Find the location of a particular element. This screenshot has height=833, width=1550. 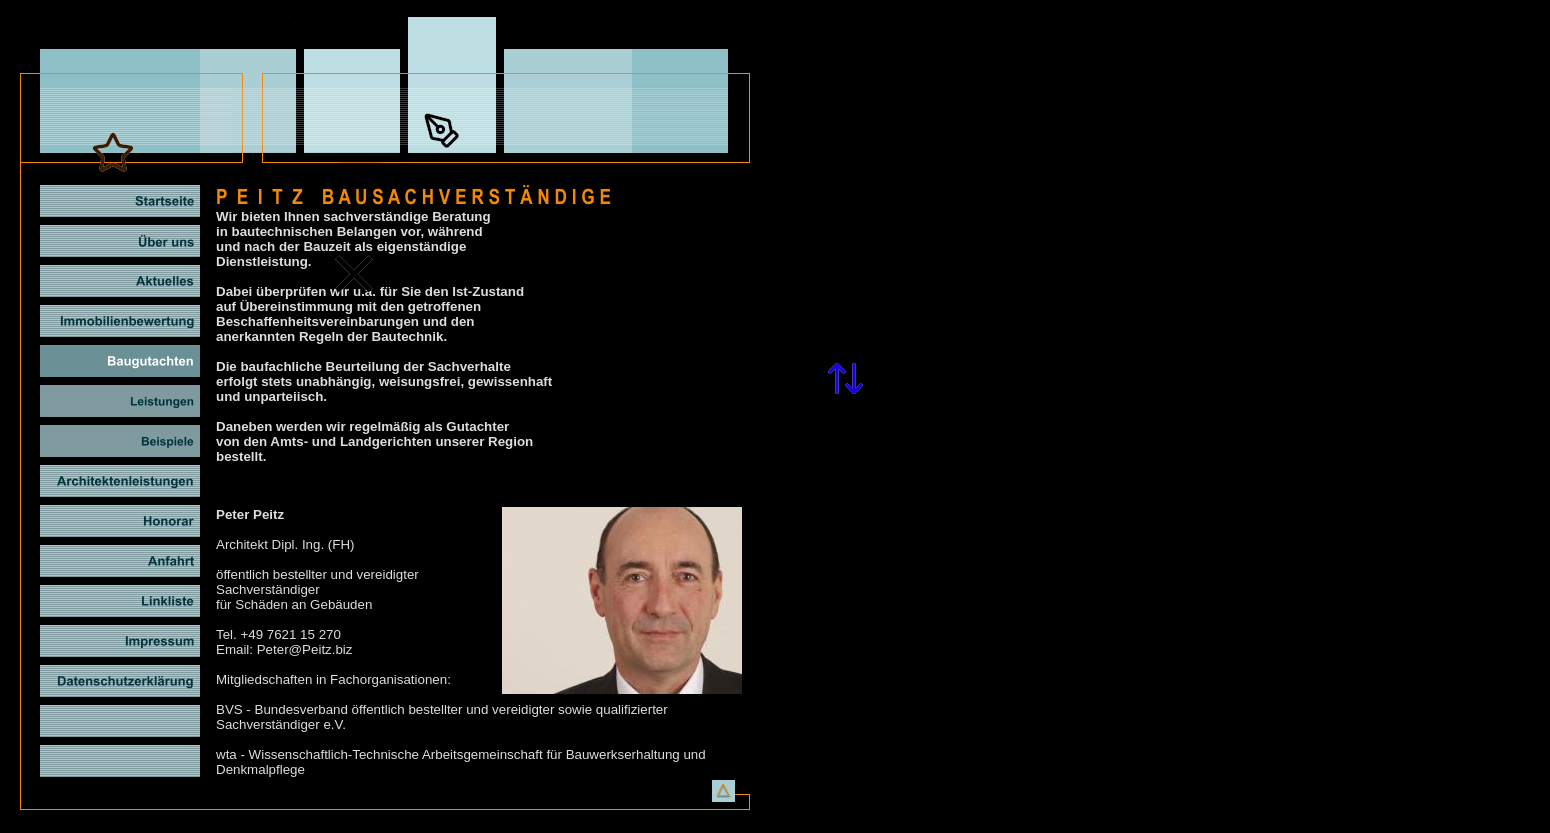

add item to favorites is located at coordinates (113, 153).